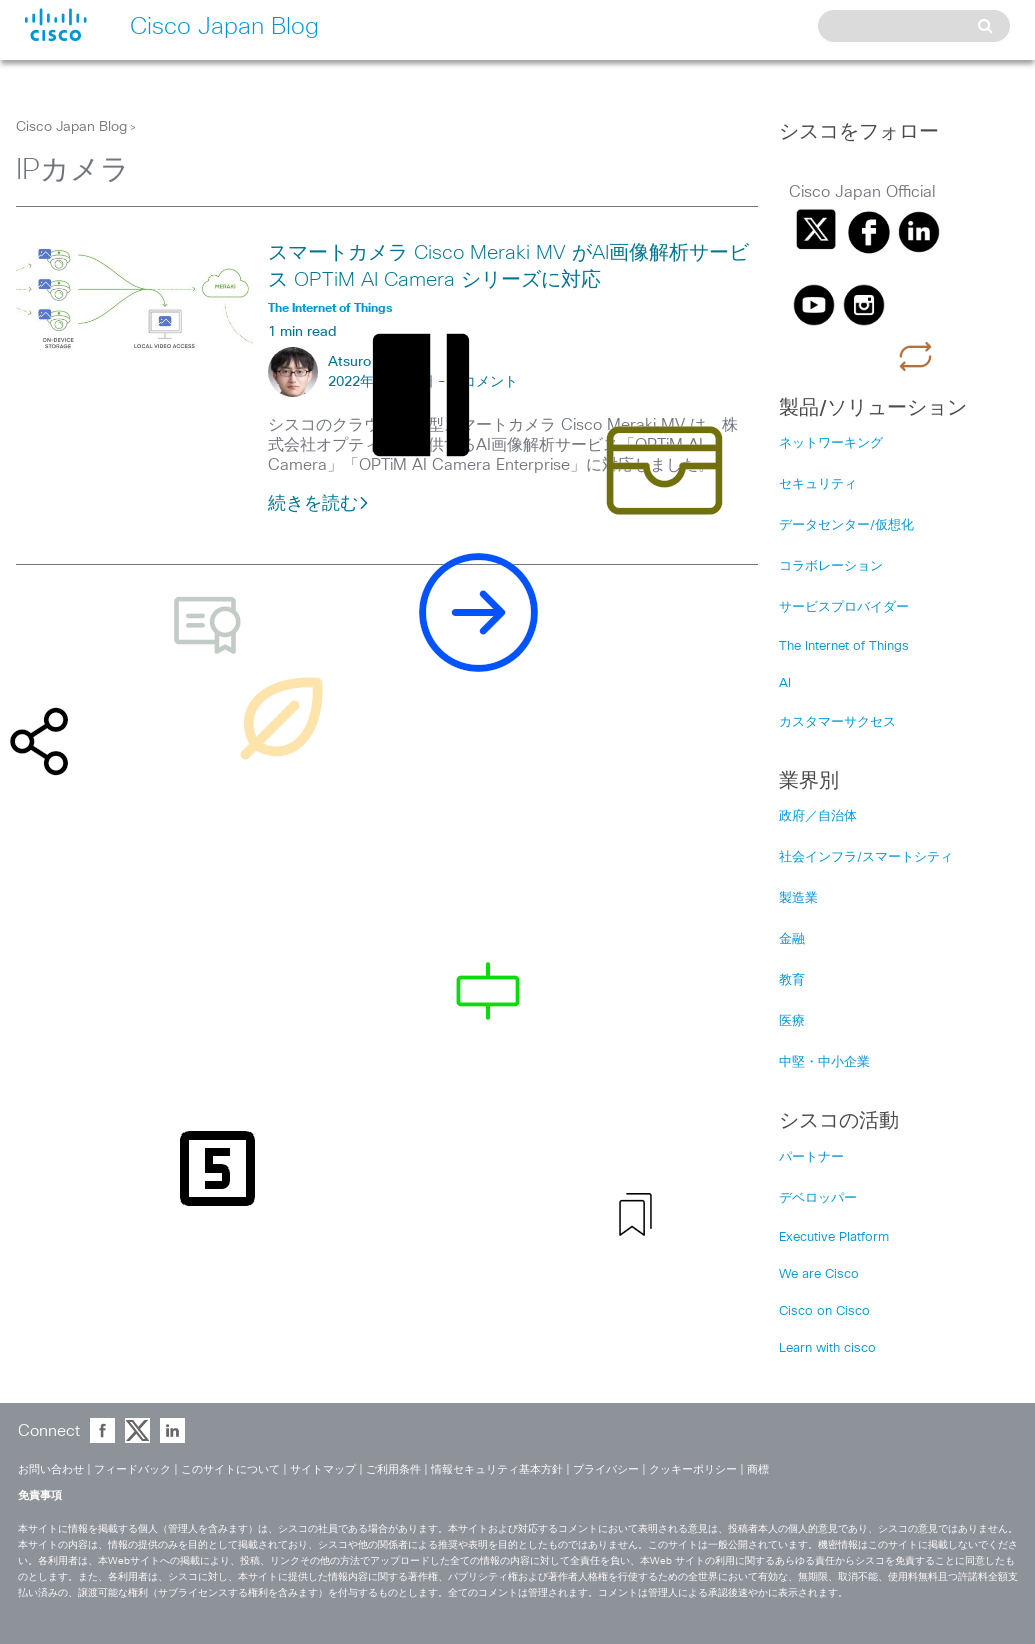  What do you see at coordinates (421, 395) in the screenshot?
I see `open your journal or diary` at bounding box center [421, 395].